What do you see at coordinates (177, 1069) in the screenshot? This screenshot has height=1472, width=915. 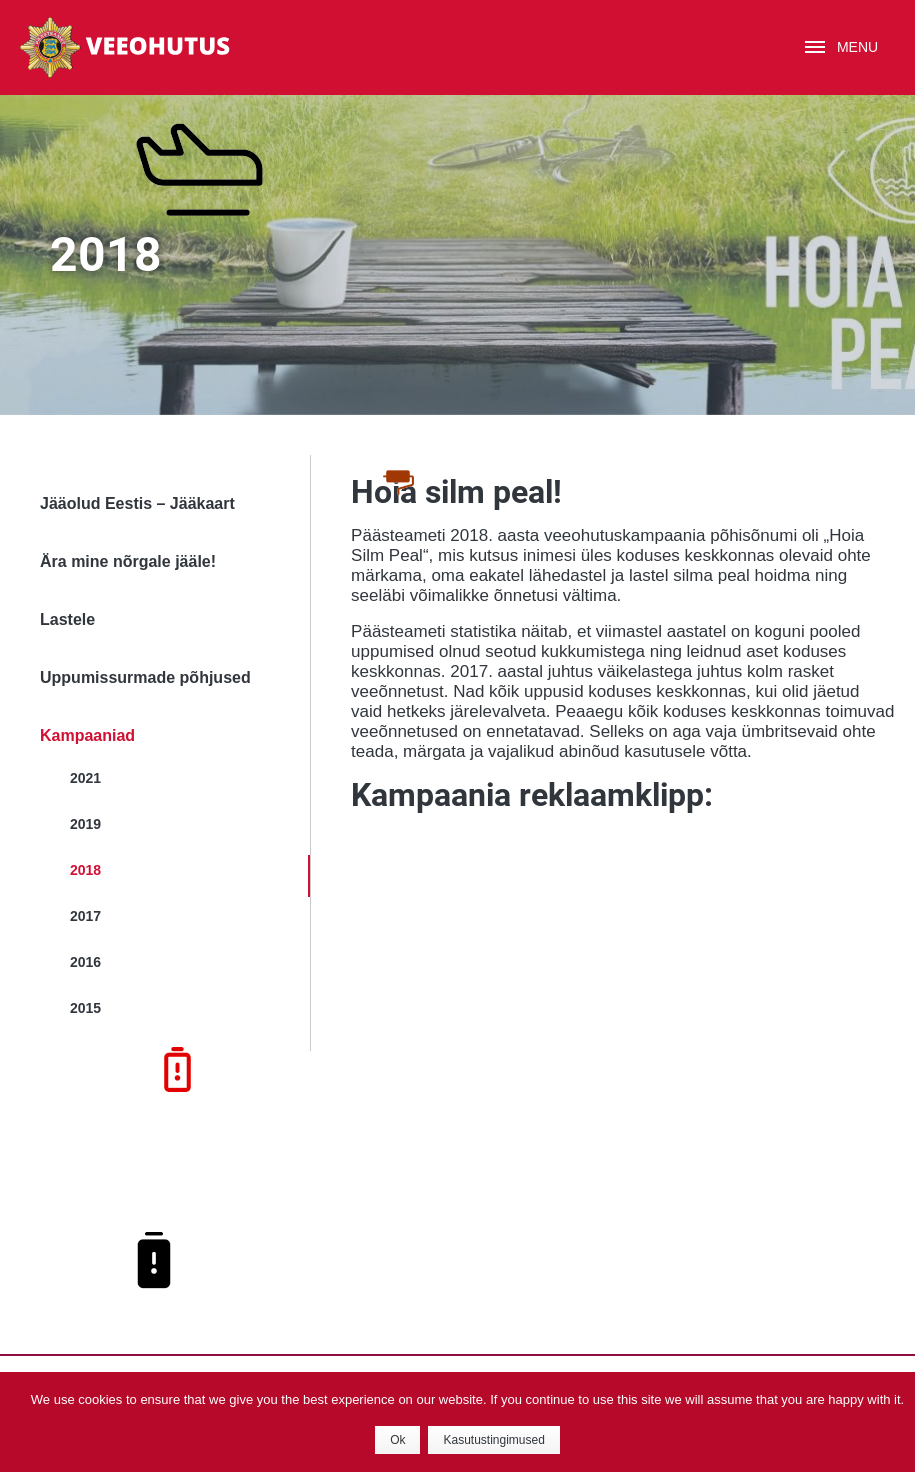 I see `indicates low battery warning` at bounding box center [177, 1069].